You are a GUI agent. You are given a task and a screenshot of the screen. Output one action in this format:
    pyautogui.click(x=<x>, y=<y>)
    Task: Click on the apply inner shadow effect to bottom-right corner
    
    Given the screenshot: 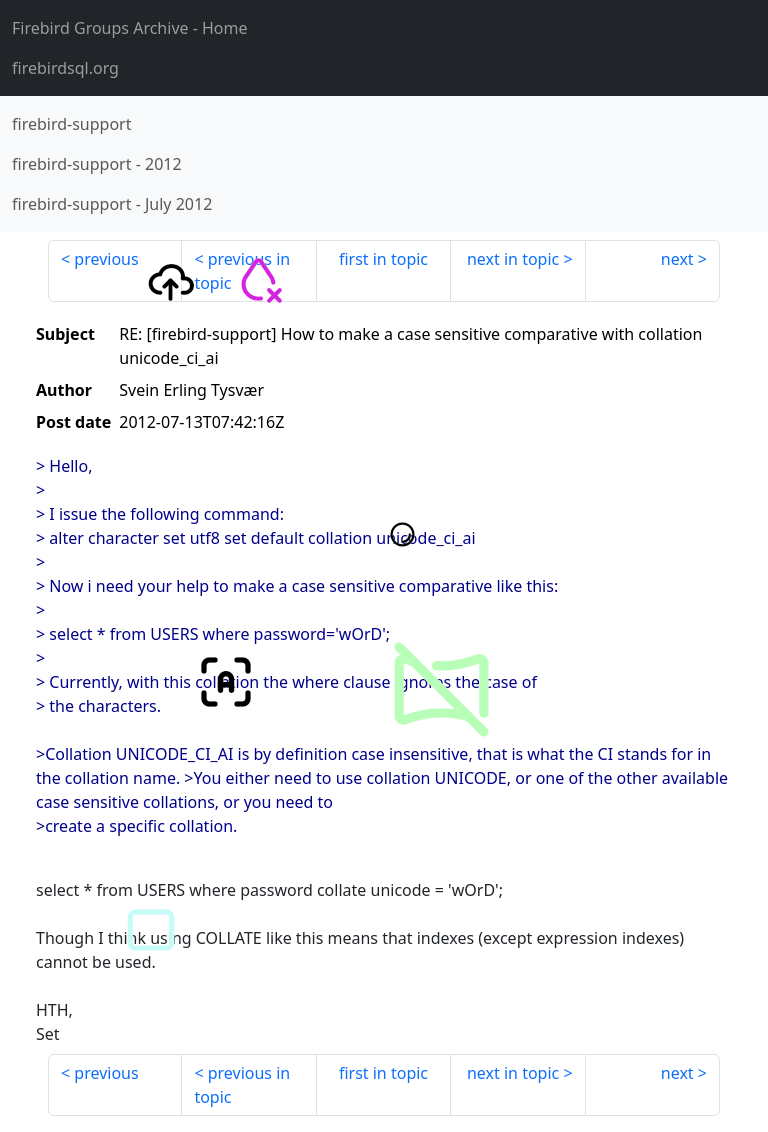 What is the action you would take?
    pyautogui.click(x=402, y=534)
    